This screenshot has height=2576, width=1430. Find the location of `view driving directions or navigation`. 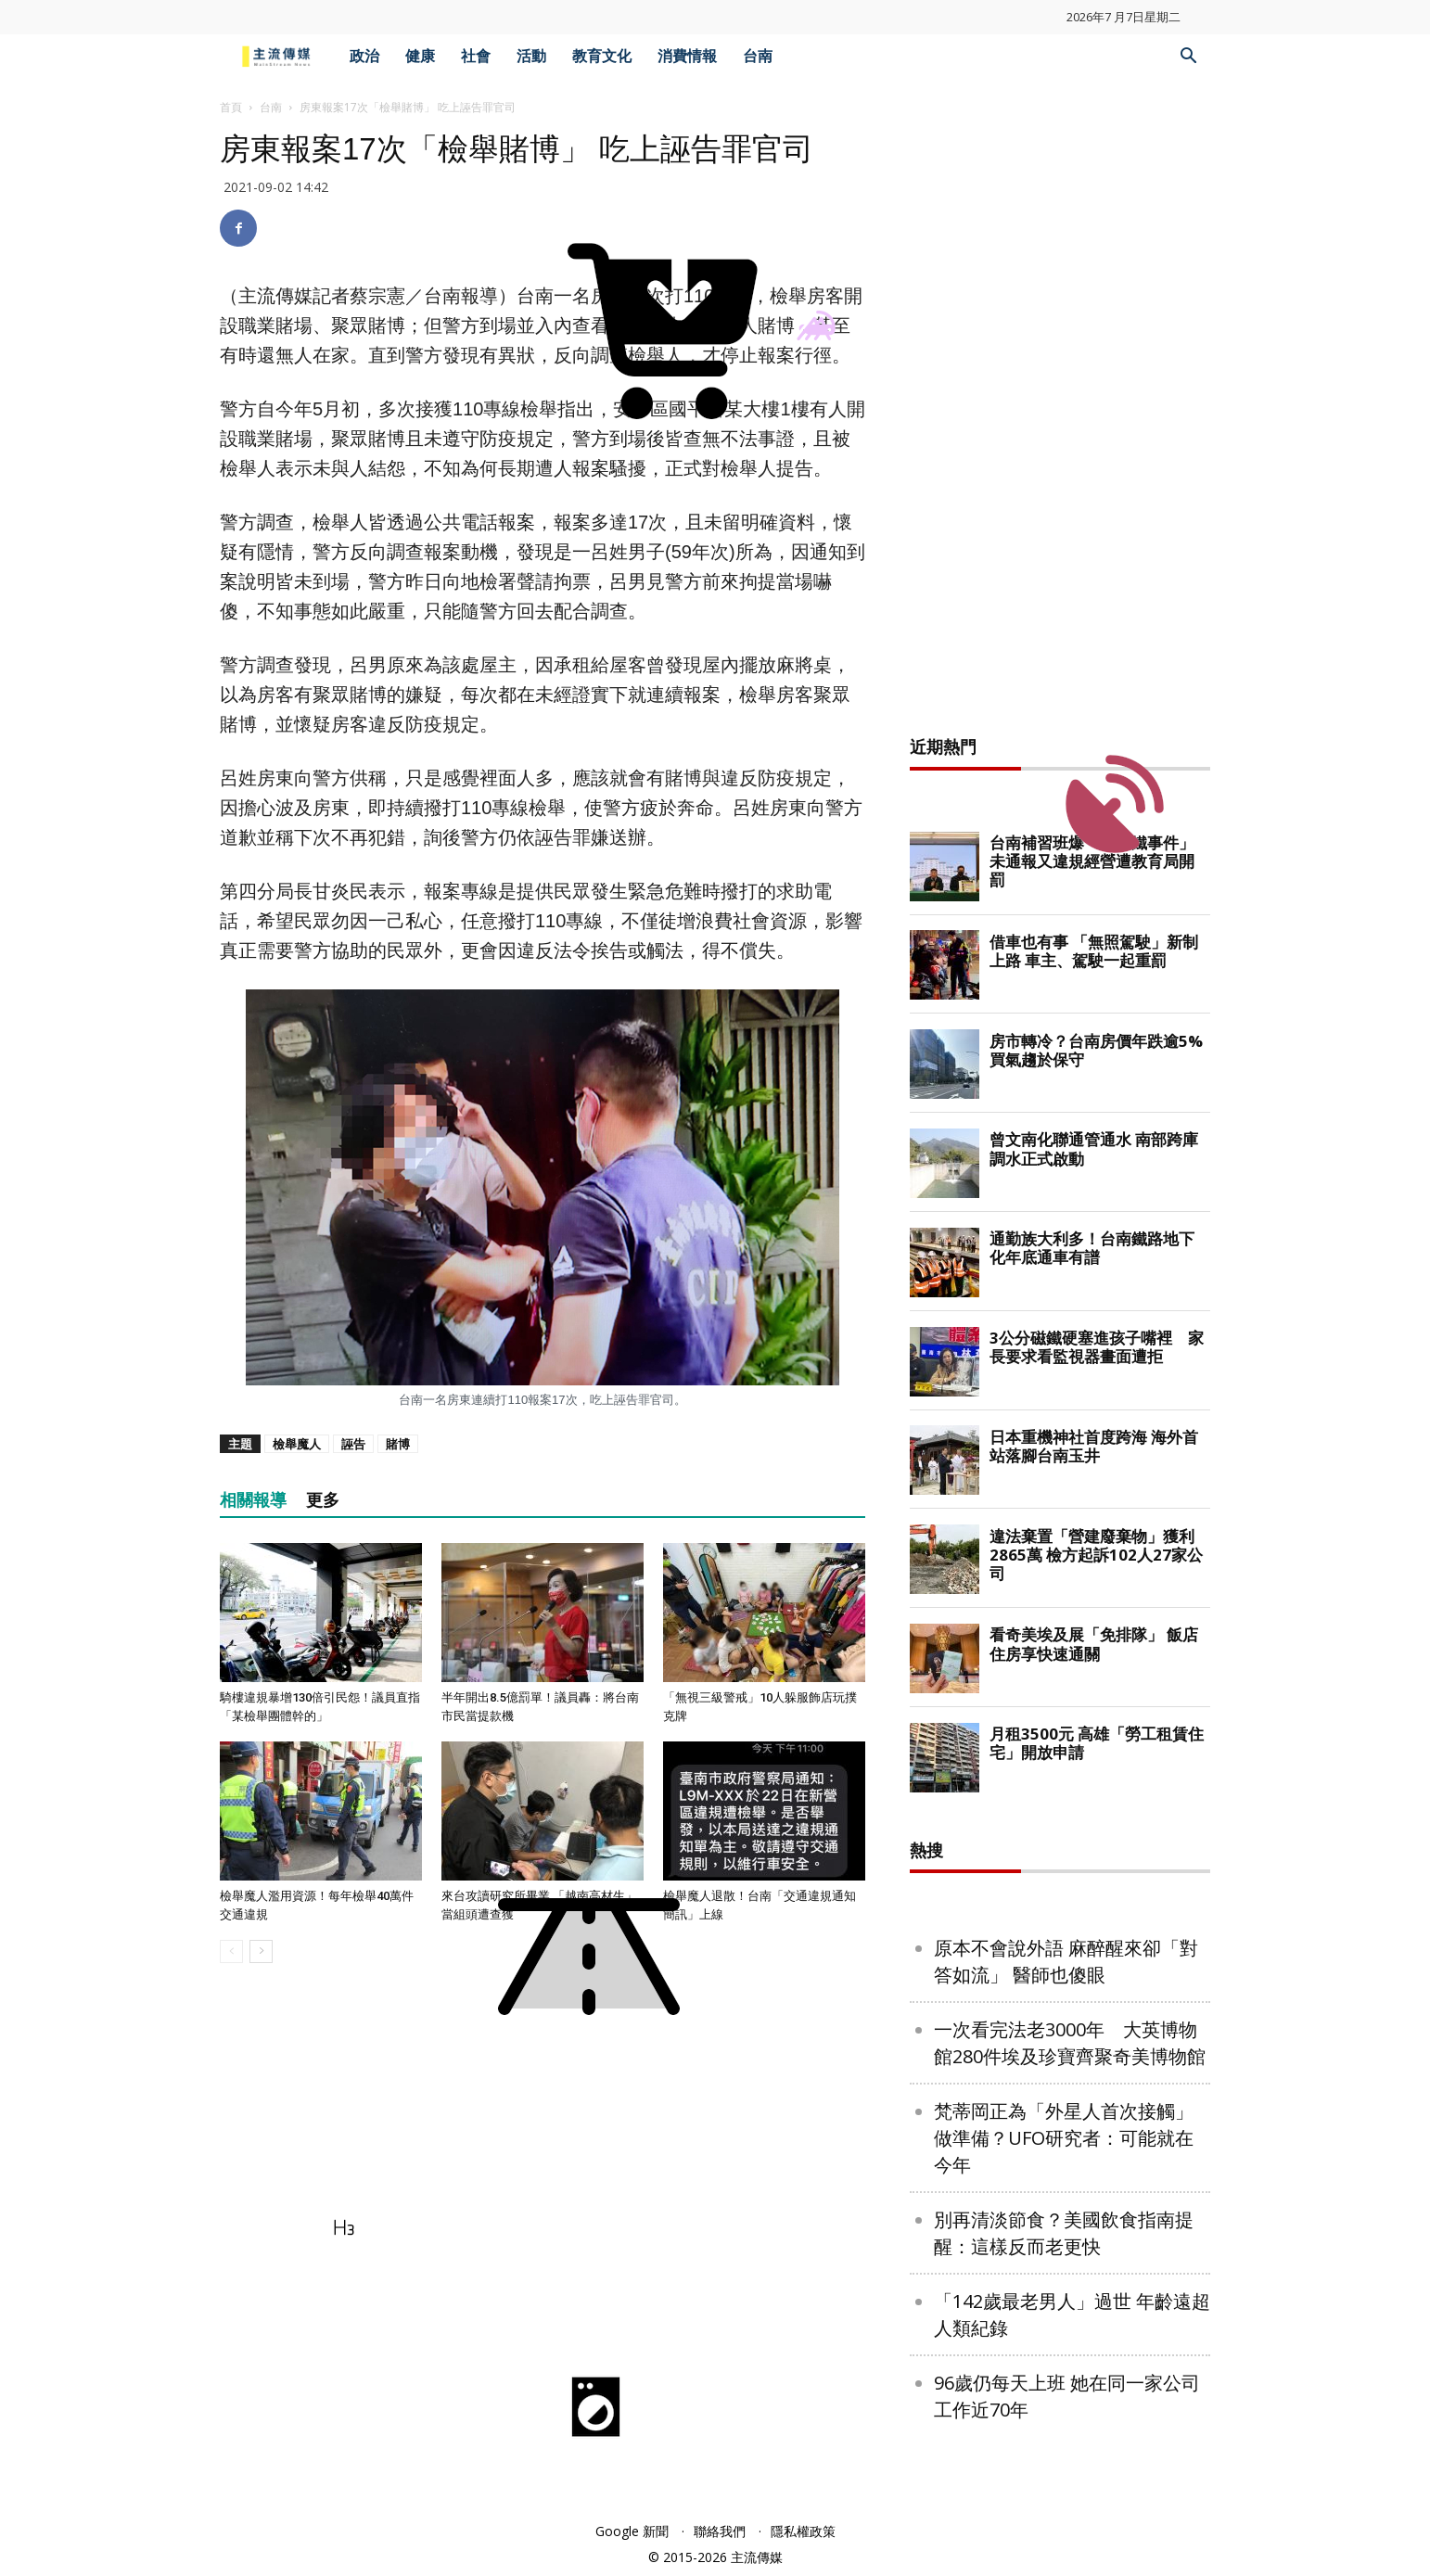

view driving directions or navigation is located at coordinates (589, 1957).